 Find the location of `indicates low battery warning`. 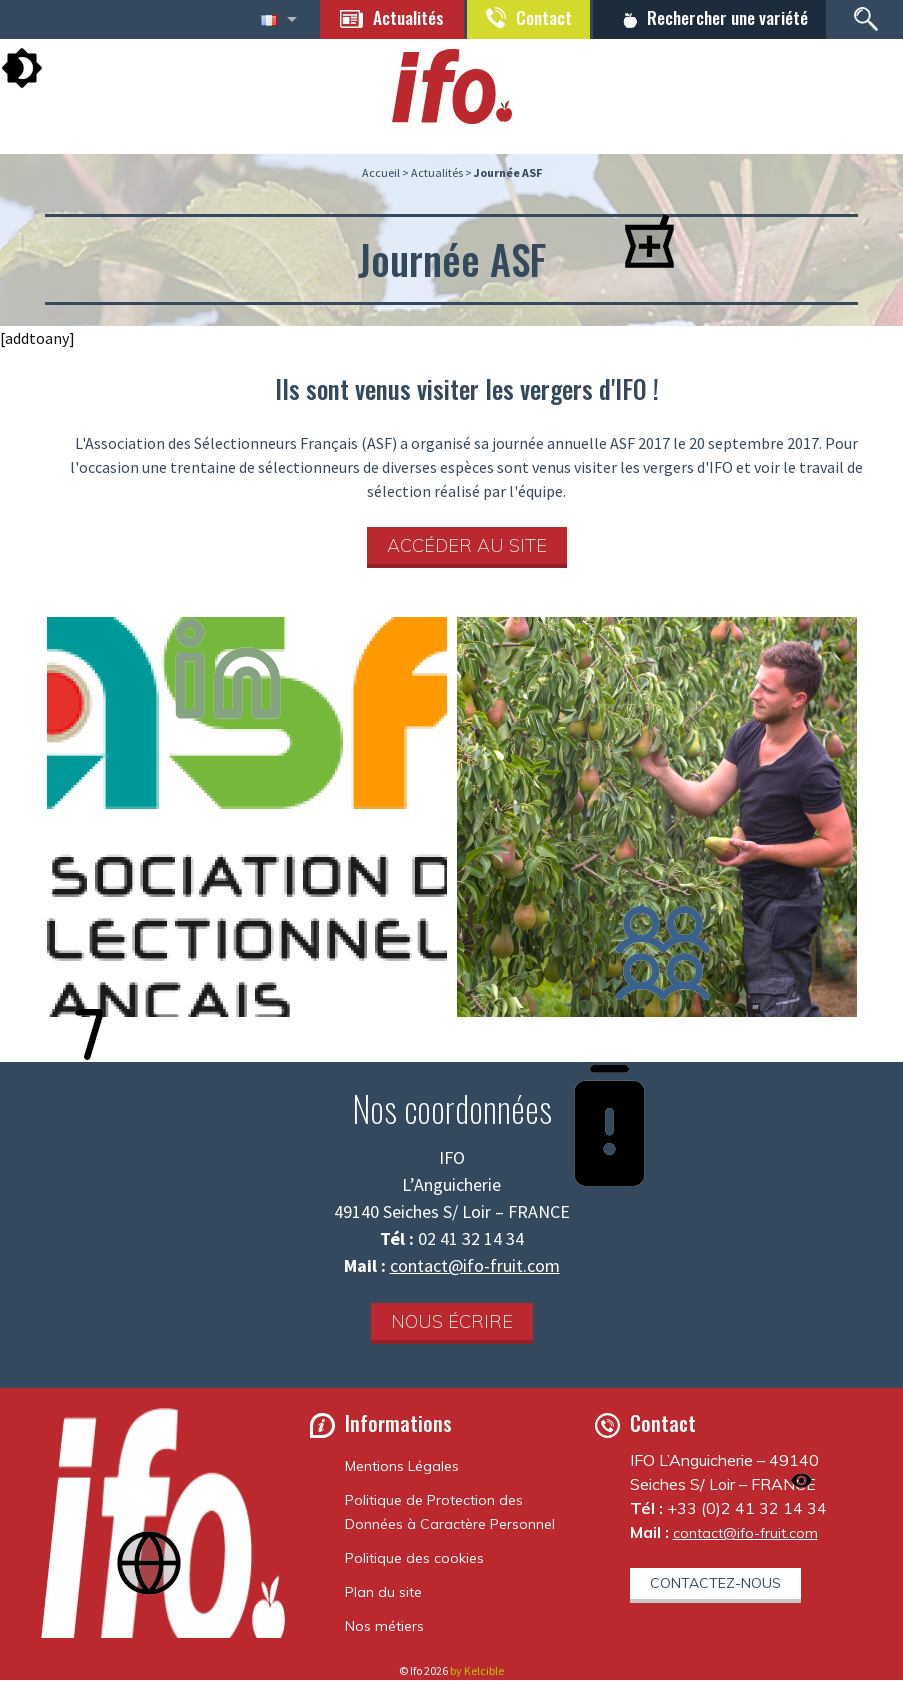

indicates low battery warning is located at coordinates (609, 1127).